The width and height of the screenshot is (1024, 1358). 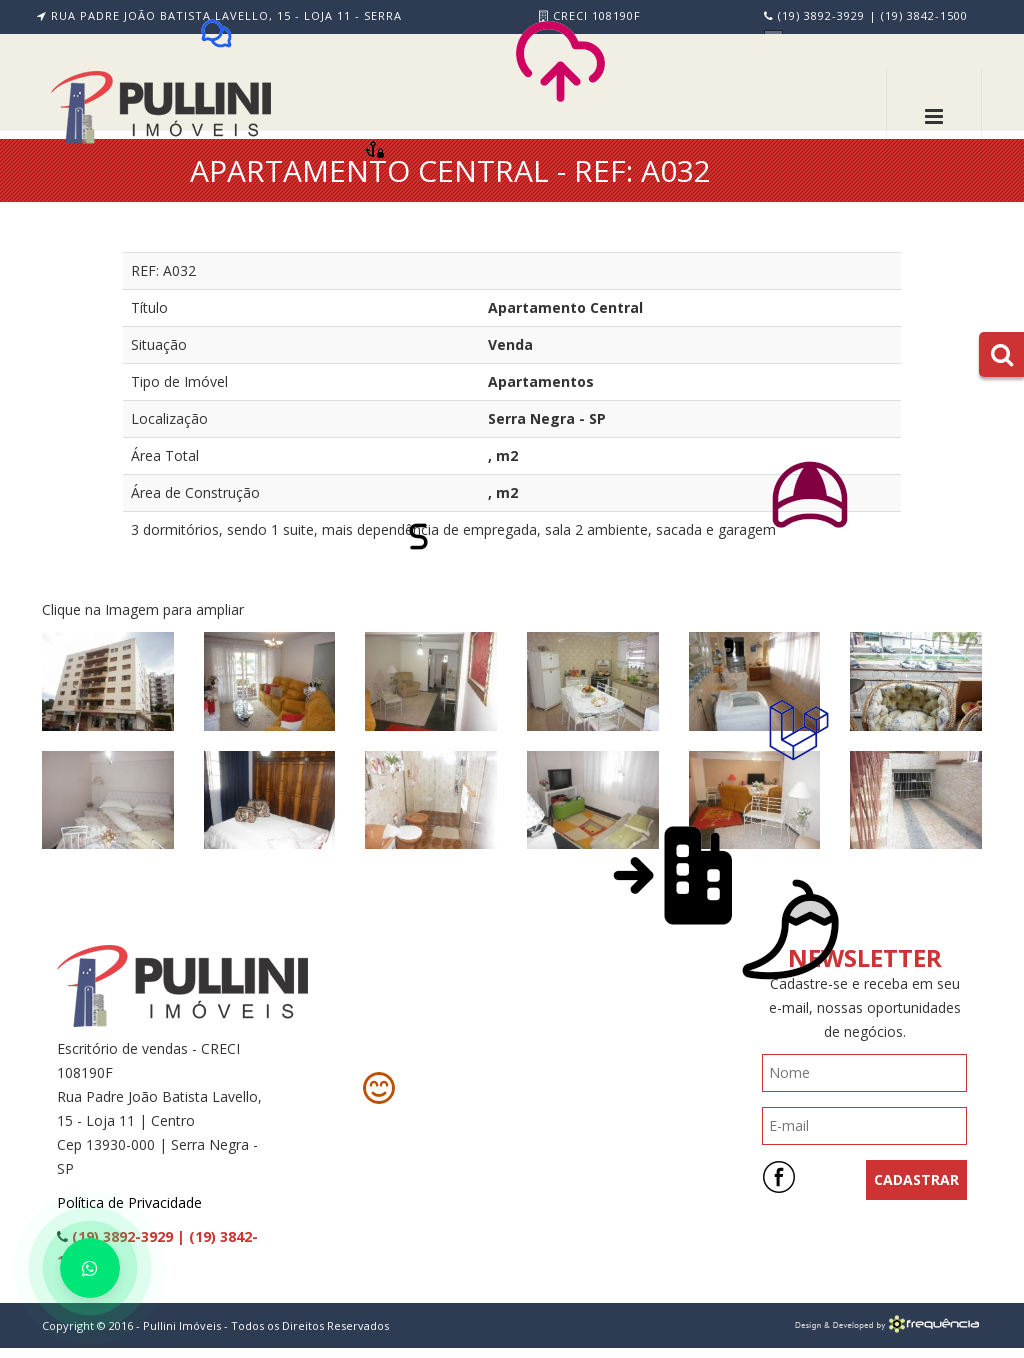 What do you see at coordinates (418, 536) in the screenshot?
I see `indicates items starting with the letter S` at bounding box center [418, 536].